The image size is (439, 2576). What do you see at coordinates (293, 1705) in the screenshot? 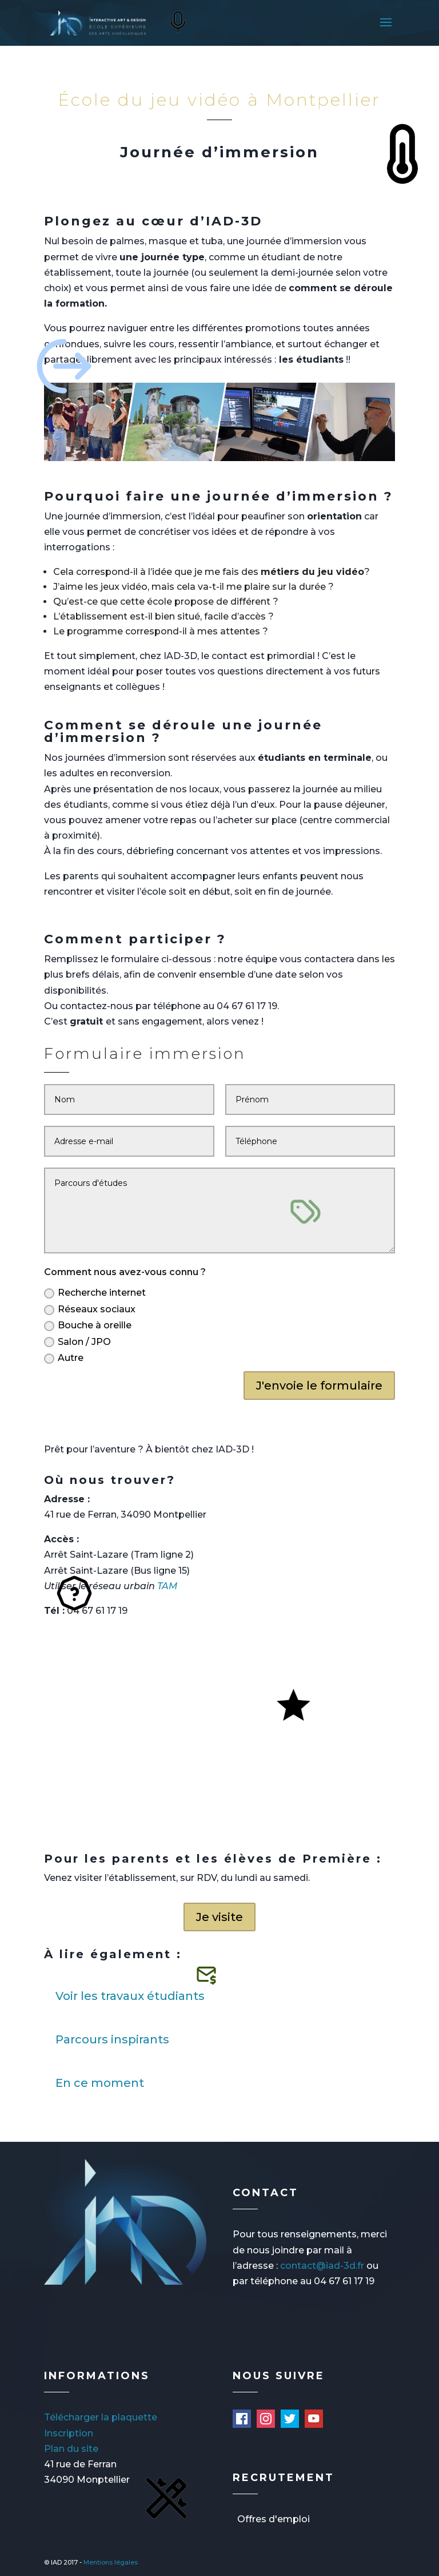
I see `add item to favorites` at bounding box center [293, 1705].